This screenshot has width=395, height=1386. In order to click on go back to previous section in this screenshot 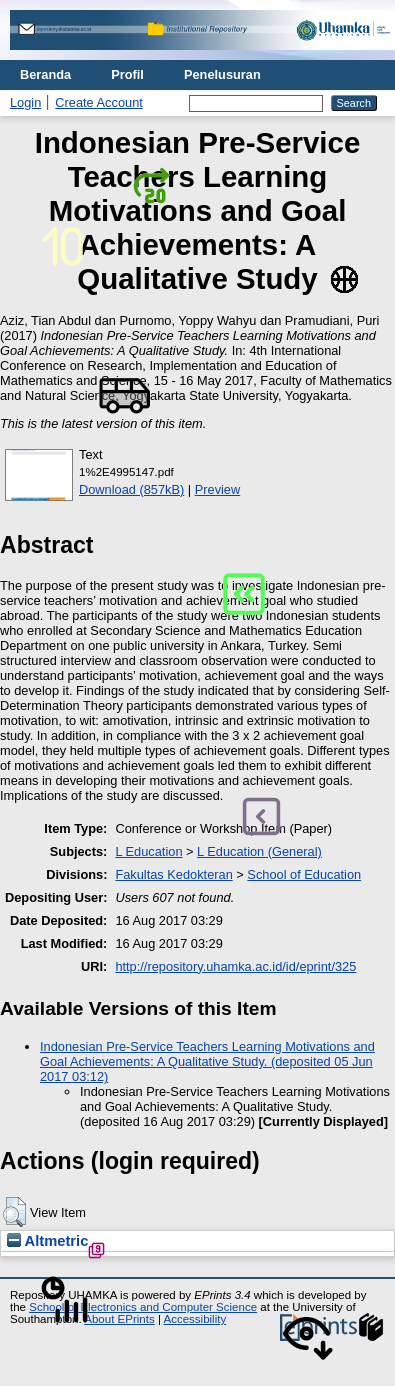, I will do `click(244, 594)`.